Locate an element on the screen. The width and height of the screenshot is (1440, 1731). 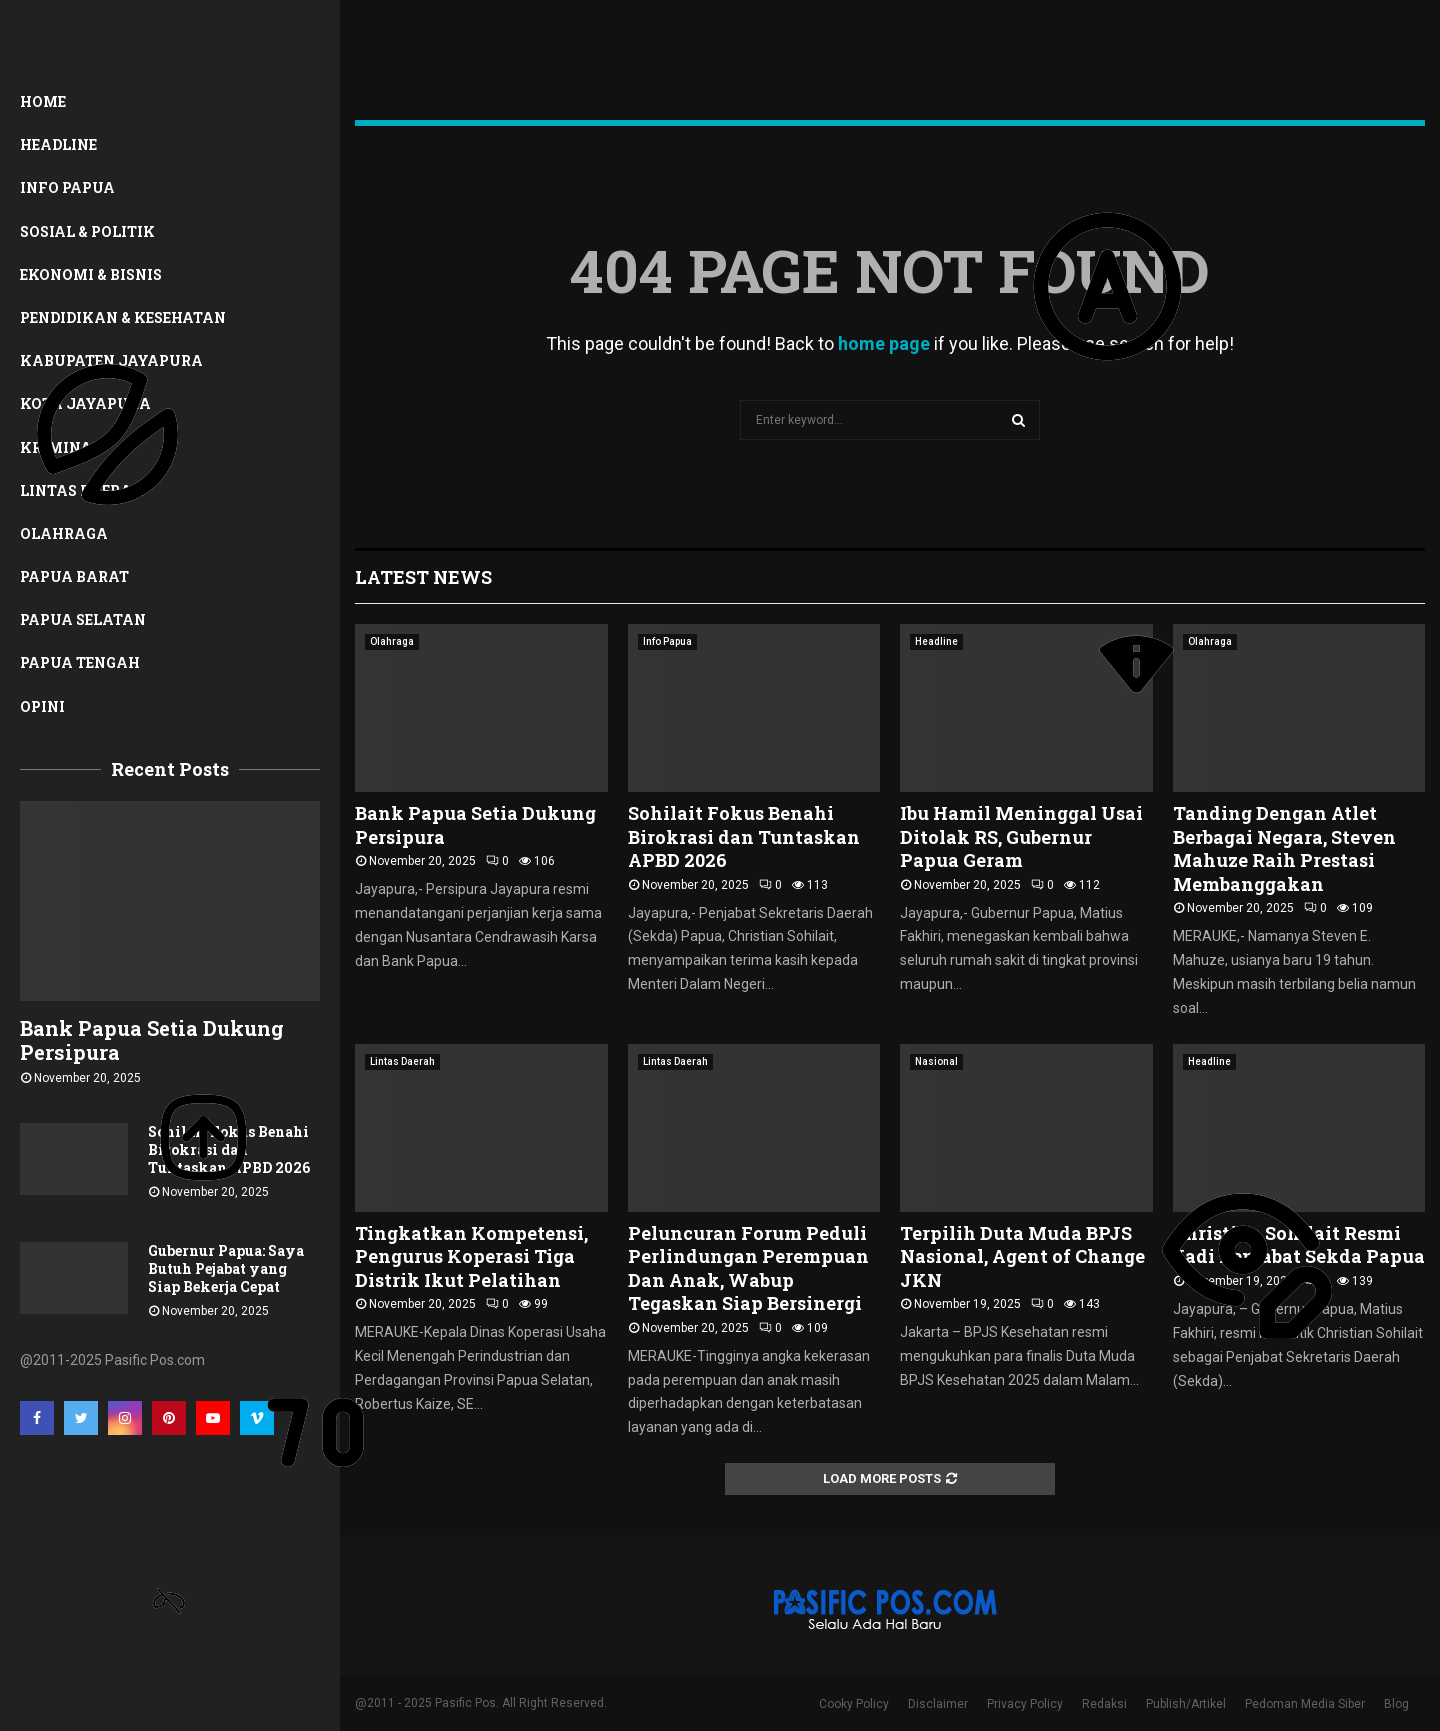
indicates a count or quantity of 70 is located at coordinates (315, 1432).